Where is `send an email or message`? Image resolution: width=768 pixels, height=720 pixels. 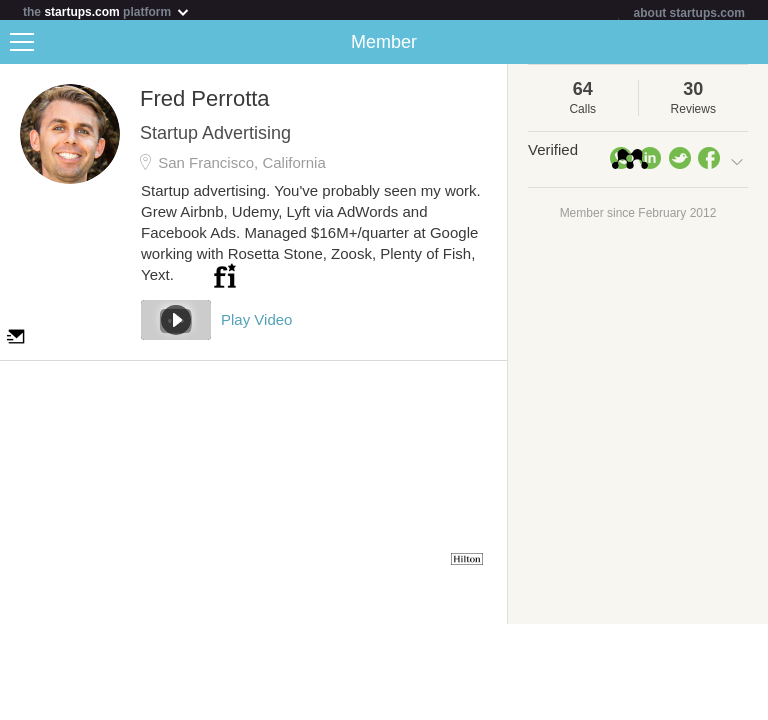 send an email or message is located at coordinates (16, 336).